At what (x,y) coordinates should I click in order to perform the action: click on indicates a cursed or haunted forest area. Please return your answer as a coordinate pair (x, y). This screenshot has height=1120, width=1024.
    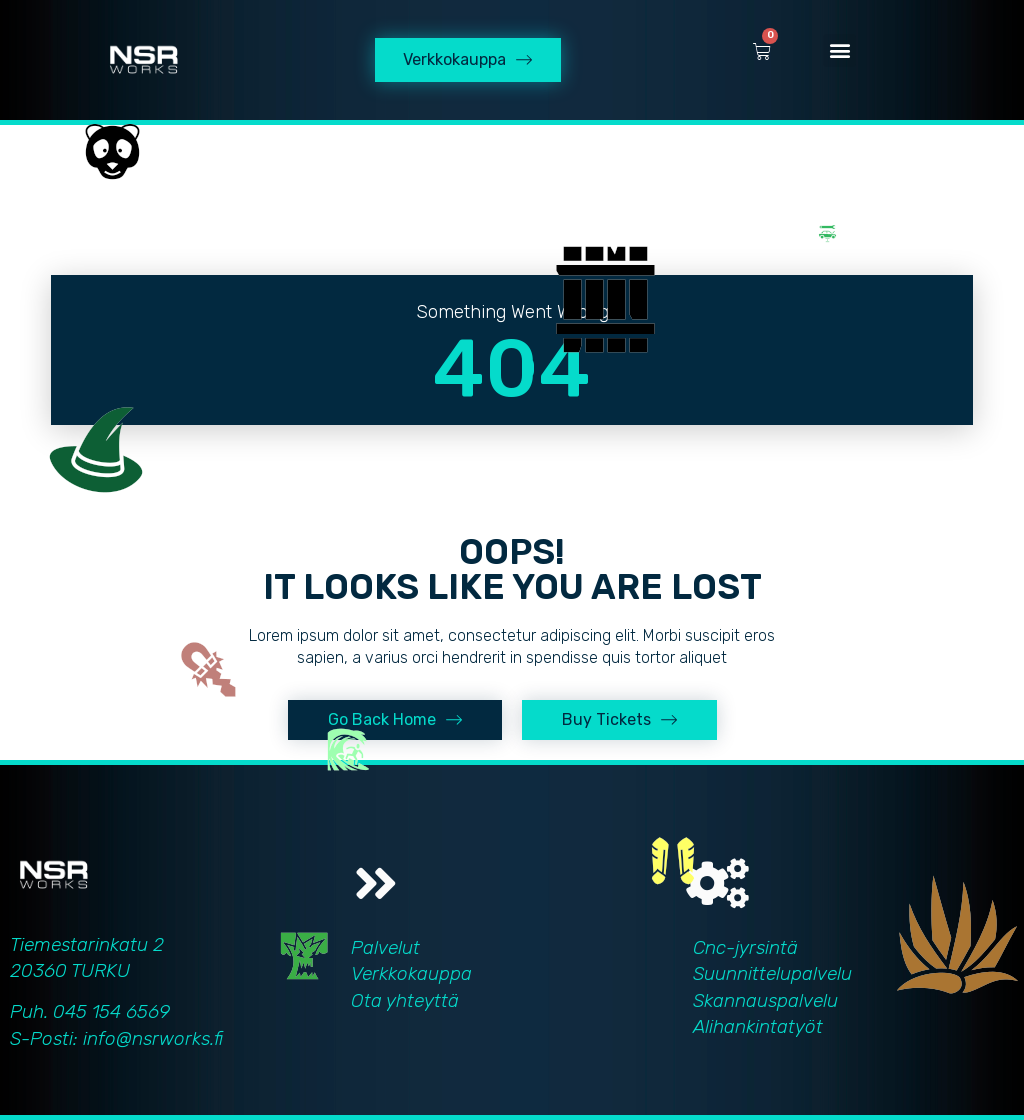
    Looking at the image, I should click on (304, 956).